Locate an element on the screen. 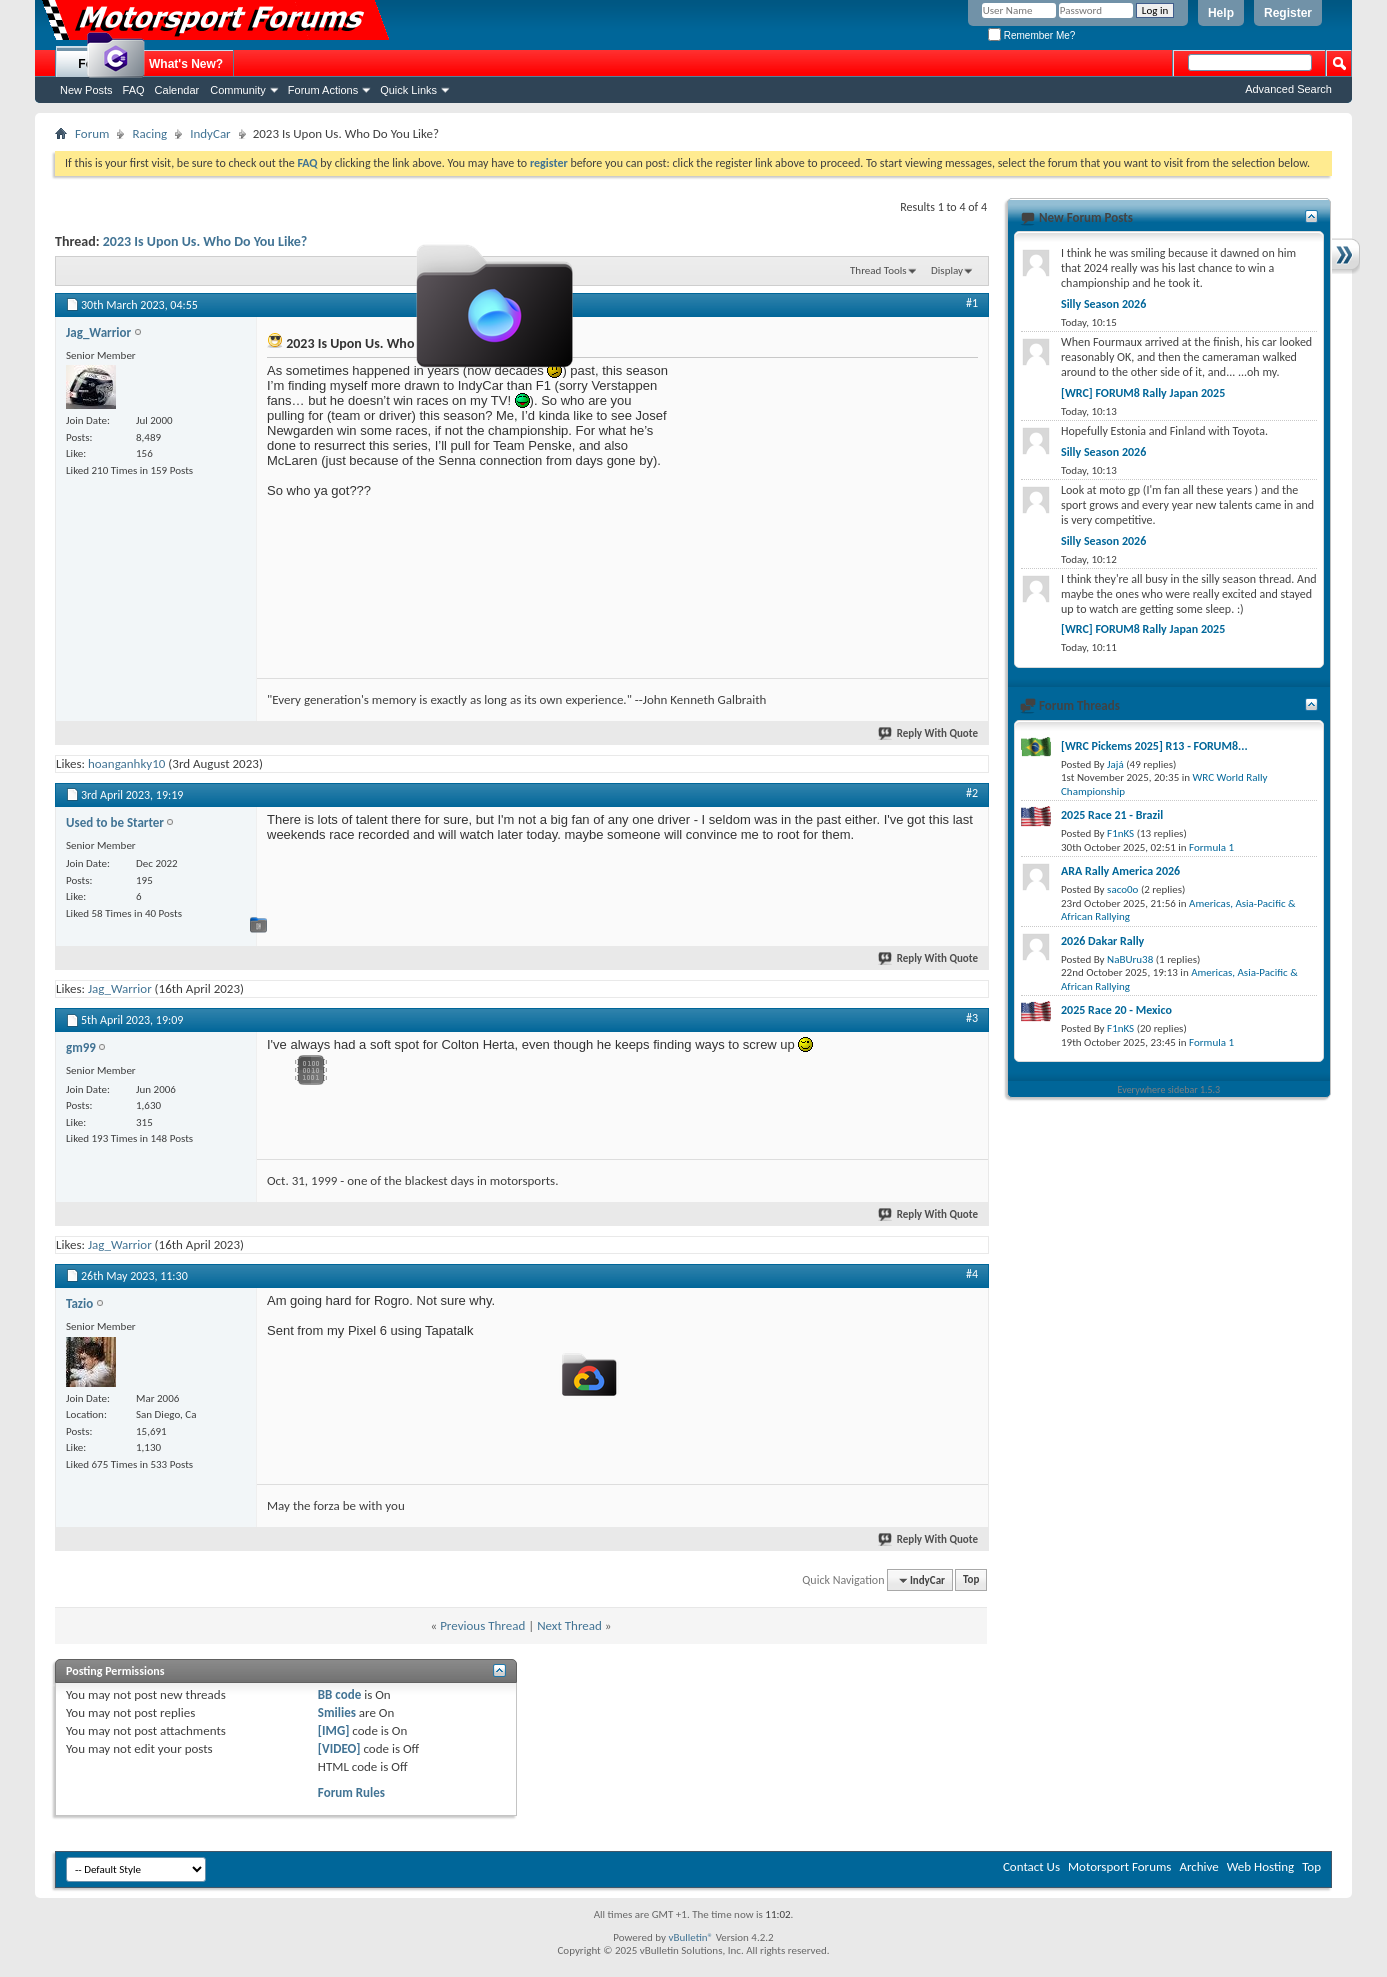  open google cloud platform project folder is located at coordinates (589, 1376).